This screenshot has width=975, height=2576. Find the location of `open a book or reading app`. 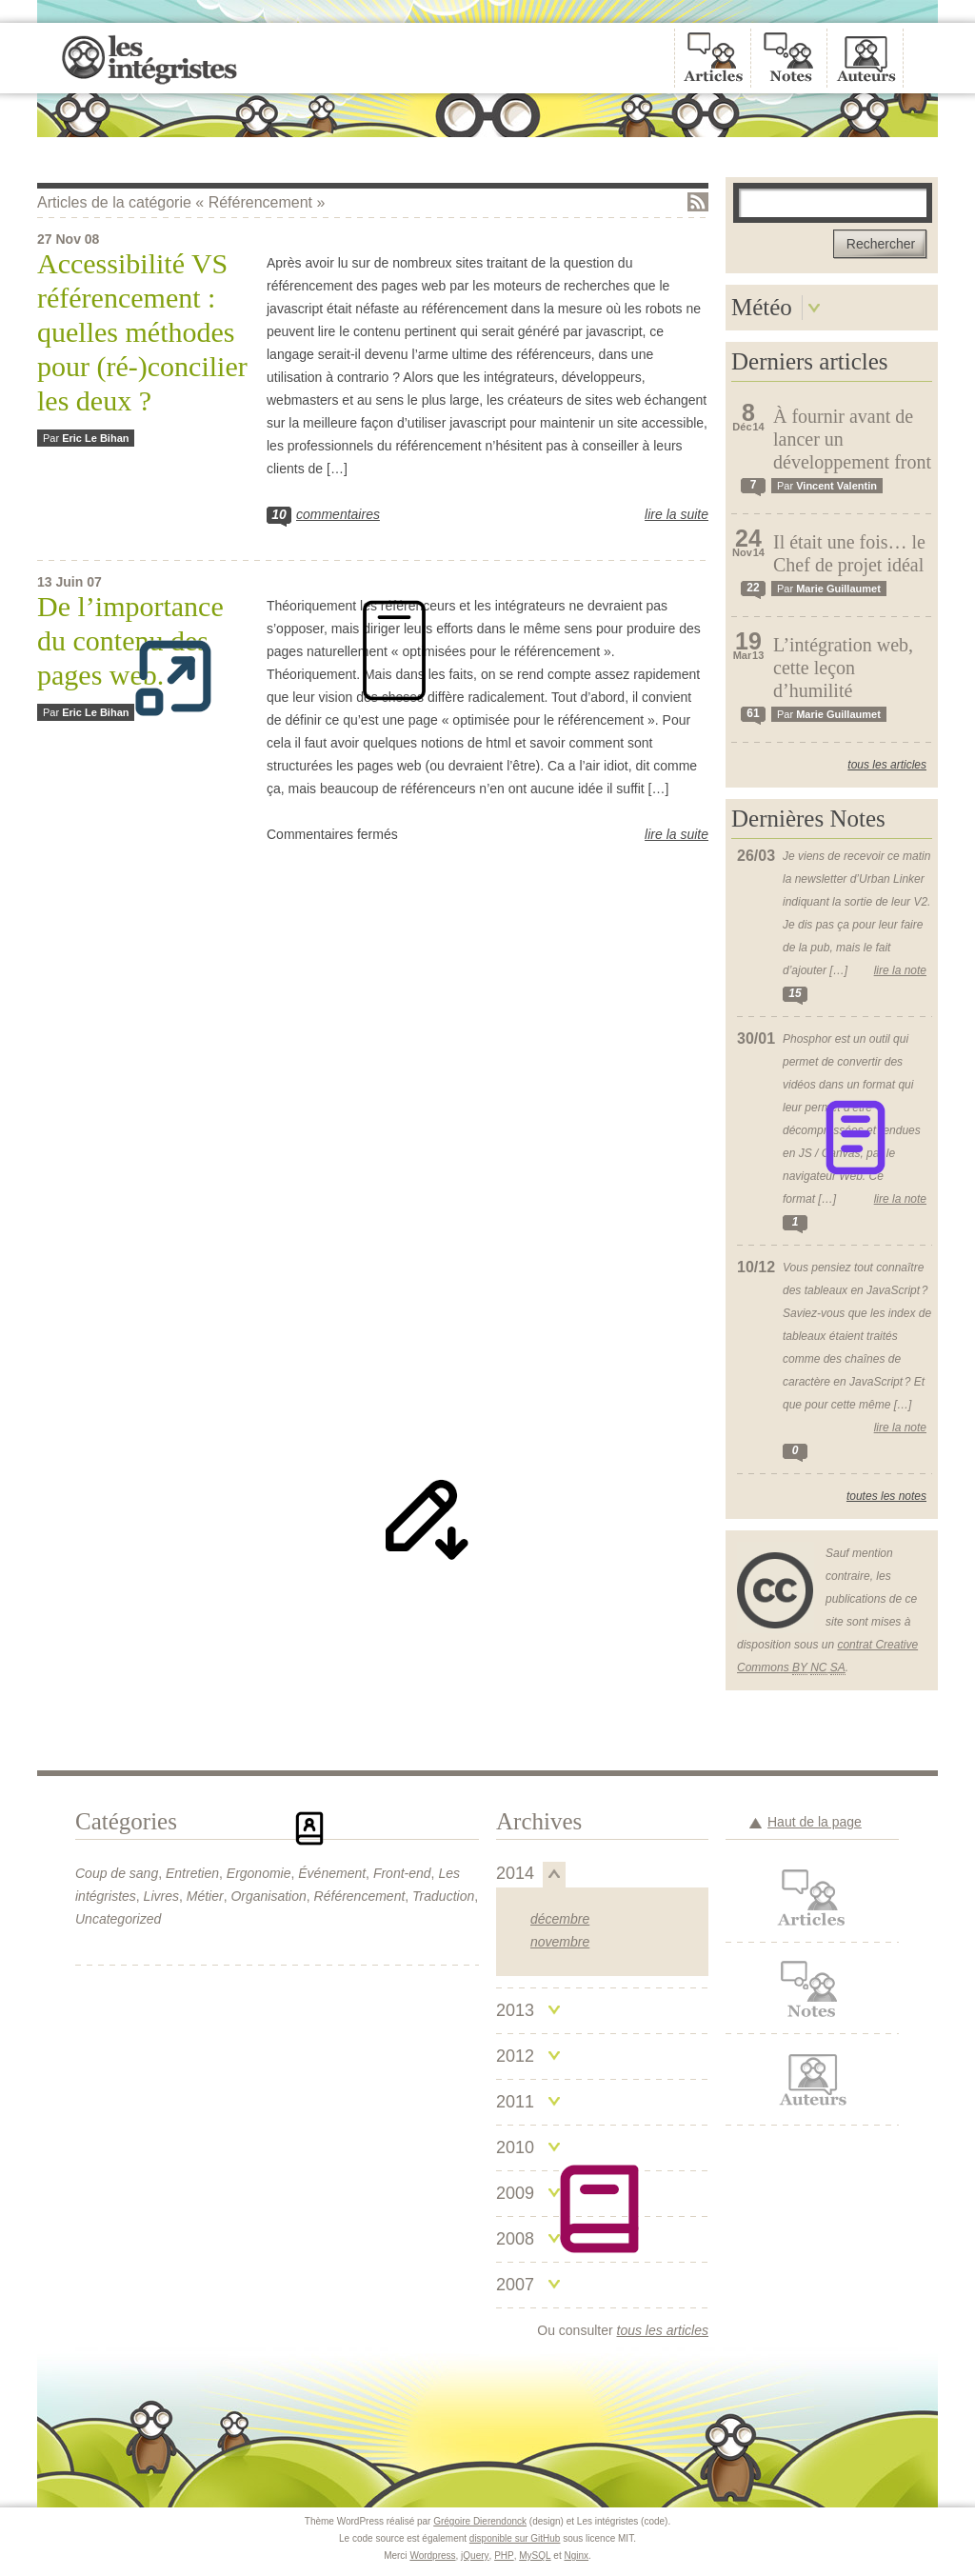

open a book or reading app is located at coordinates (599, 2208).